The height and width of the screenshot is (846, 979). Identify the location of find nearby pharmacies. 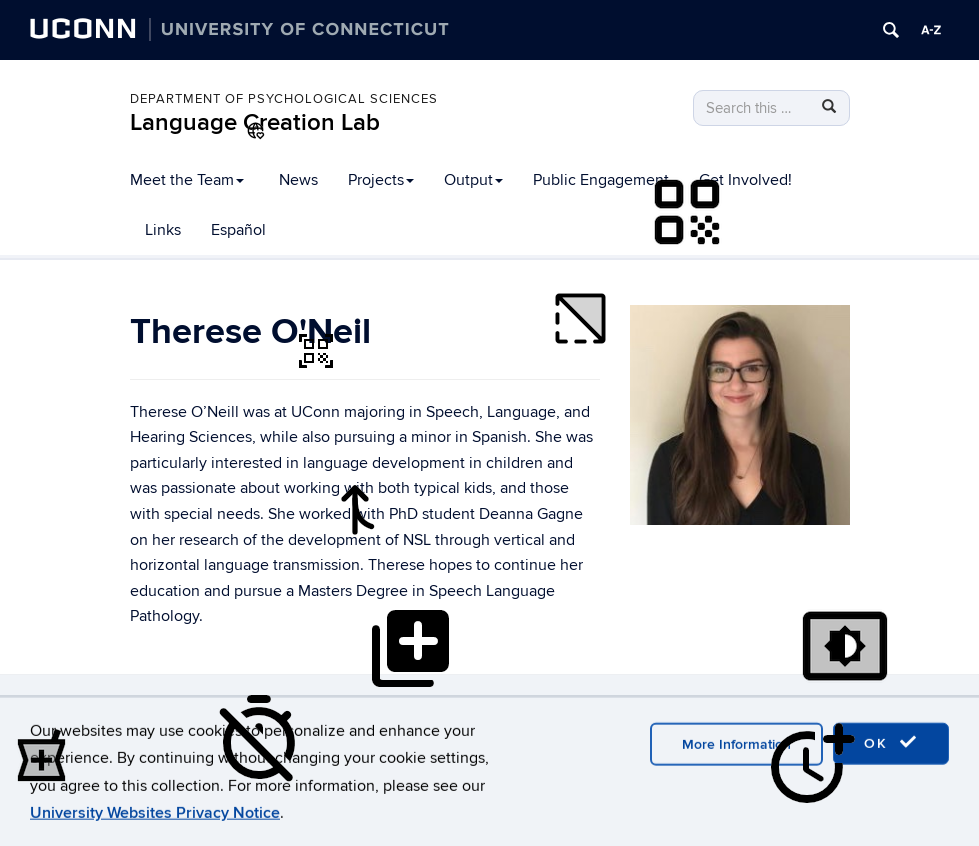
(41, 757).